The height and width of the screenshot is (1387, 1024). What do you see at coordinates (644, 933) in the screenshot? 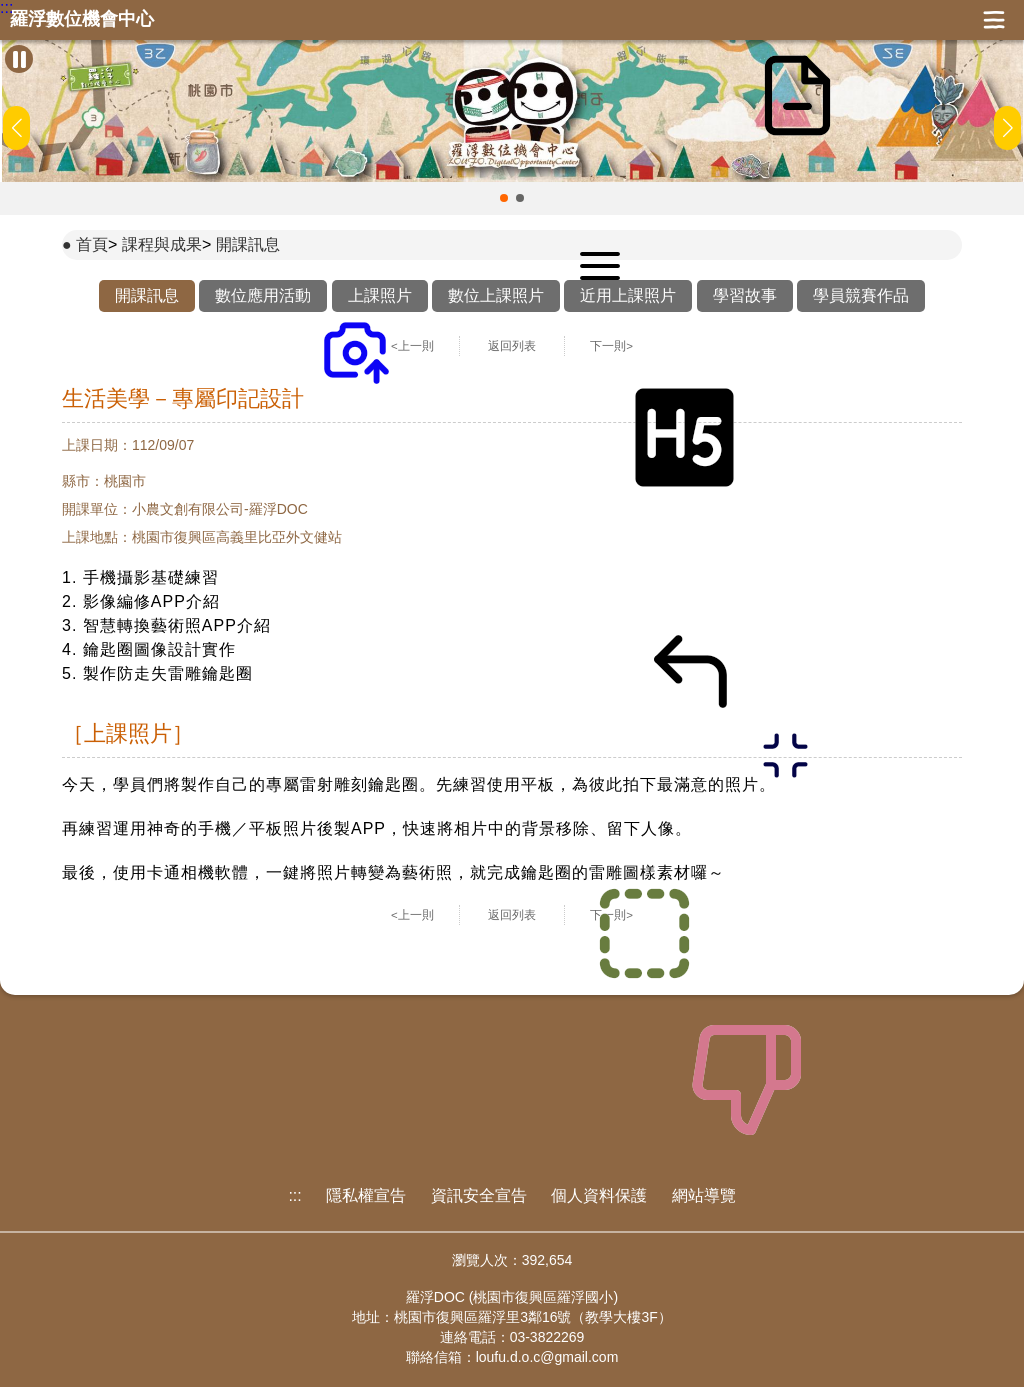
I see `create a selection area` at bounding box center [644, 933].